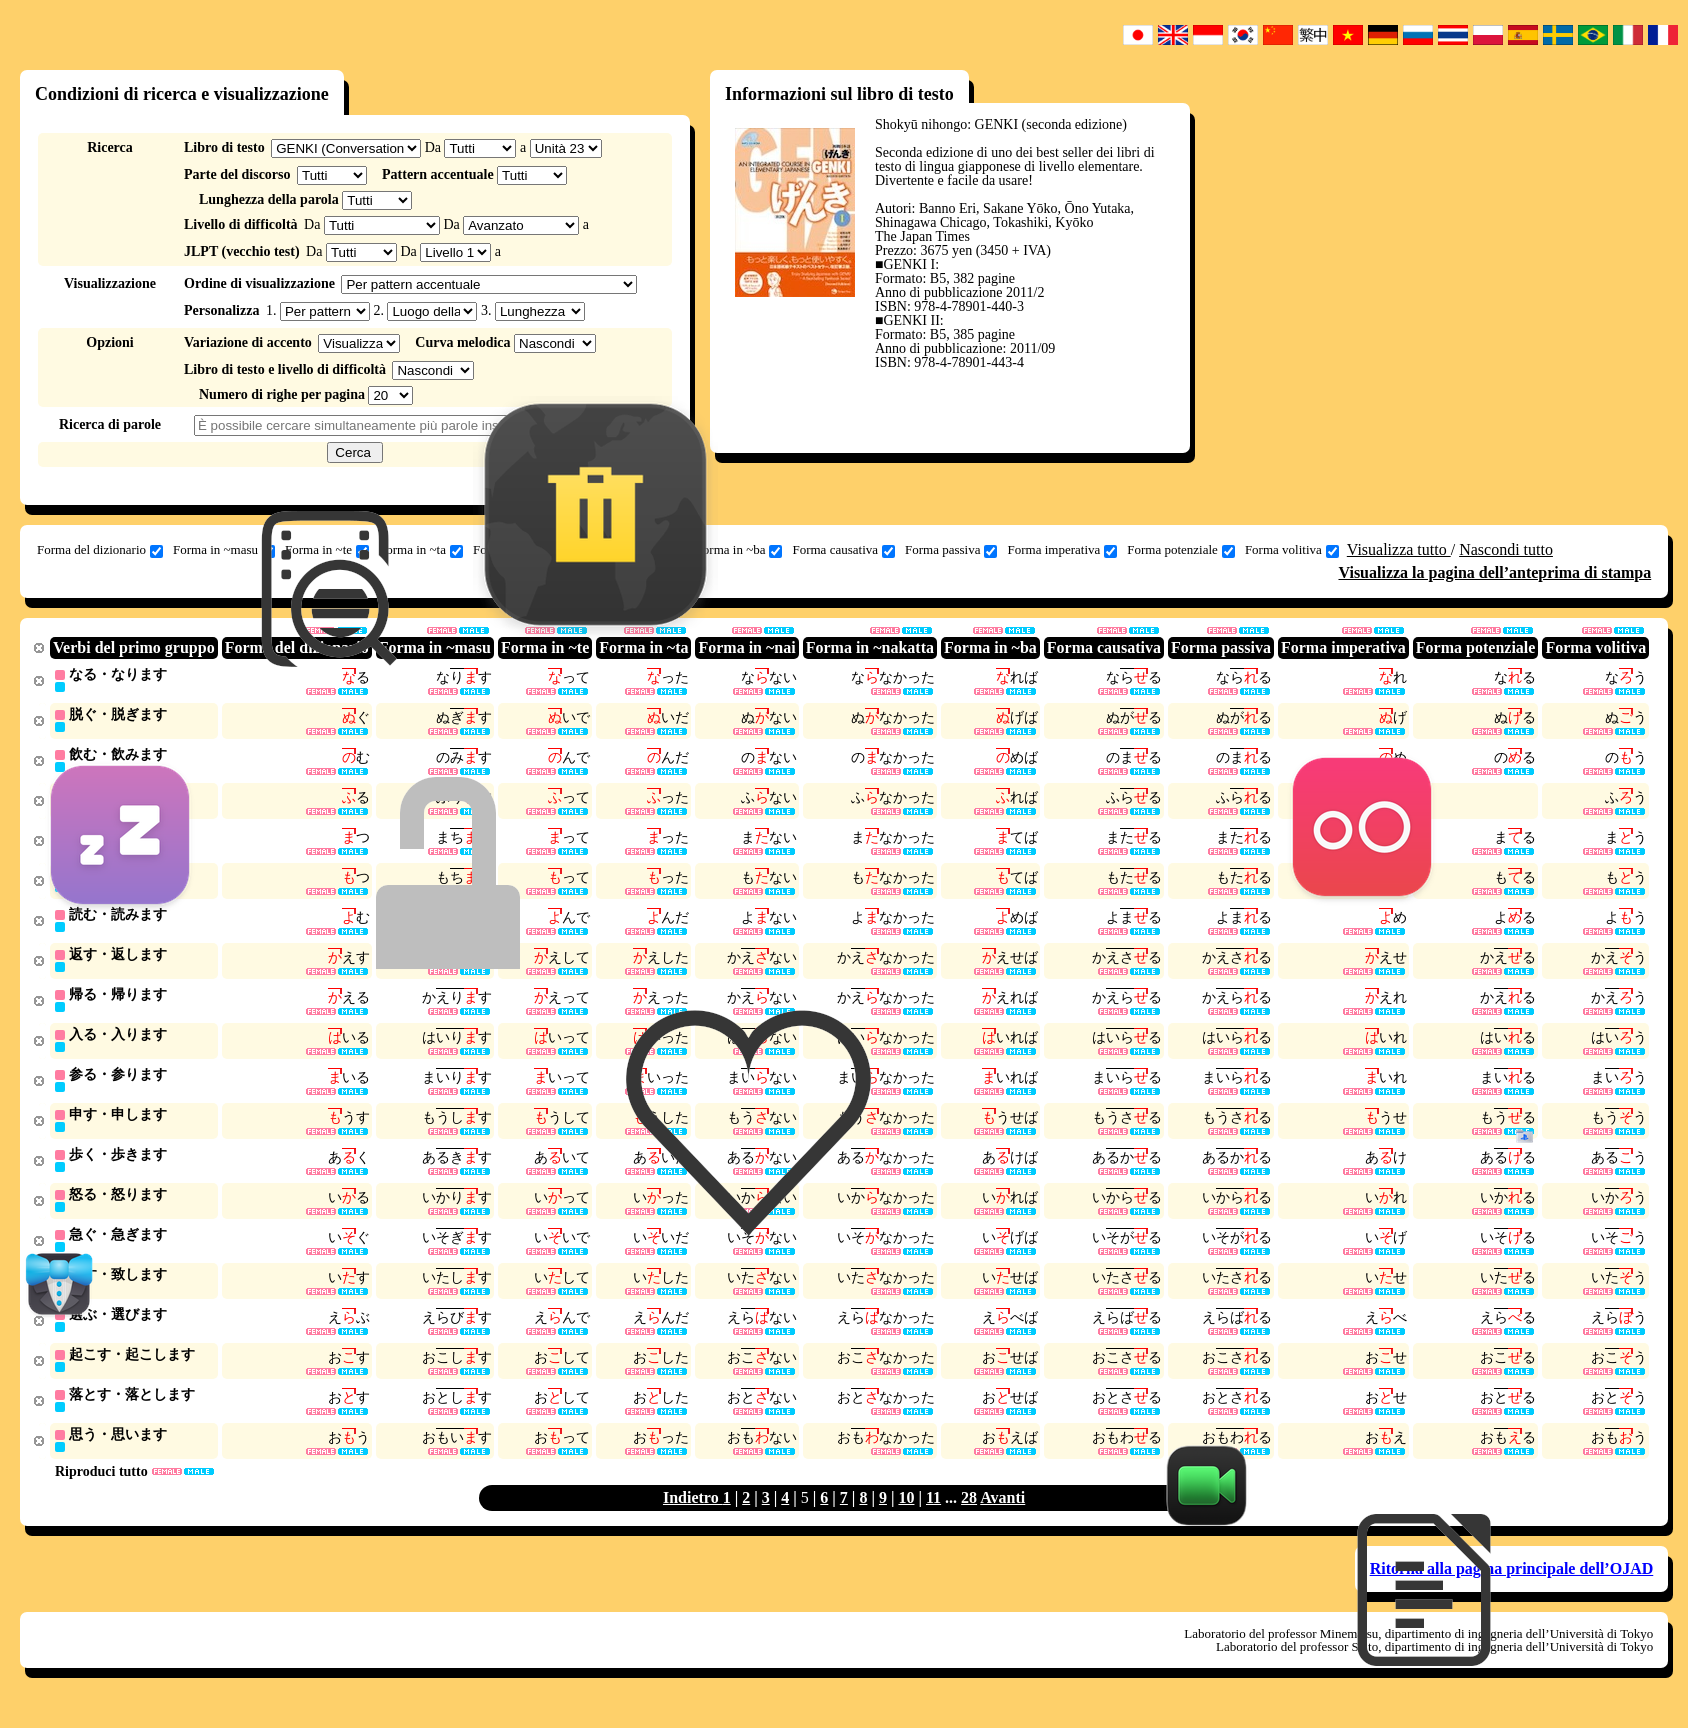 This screenshot has width=1688, height=1728. I want to click on open butler app, so click(59, 1284).